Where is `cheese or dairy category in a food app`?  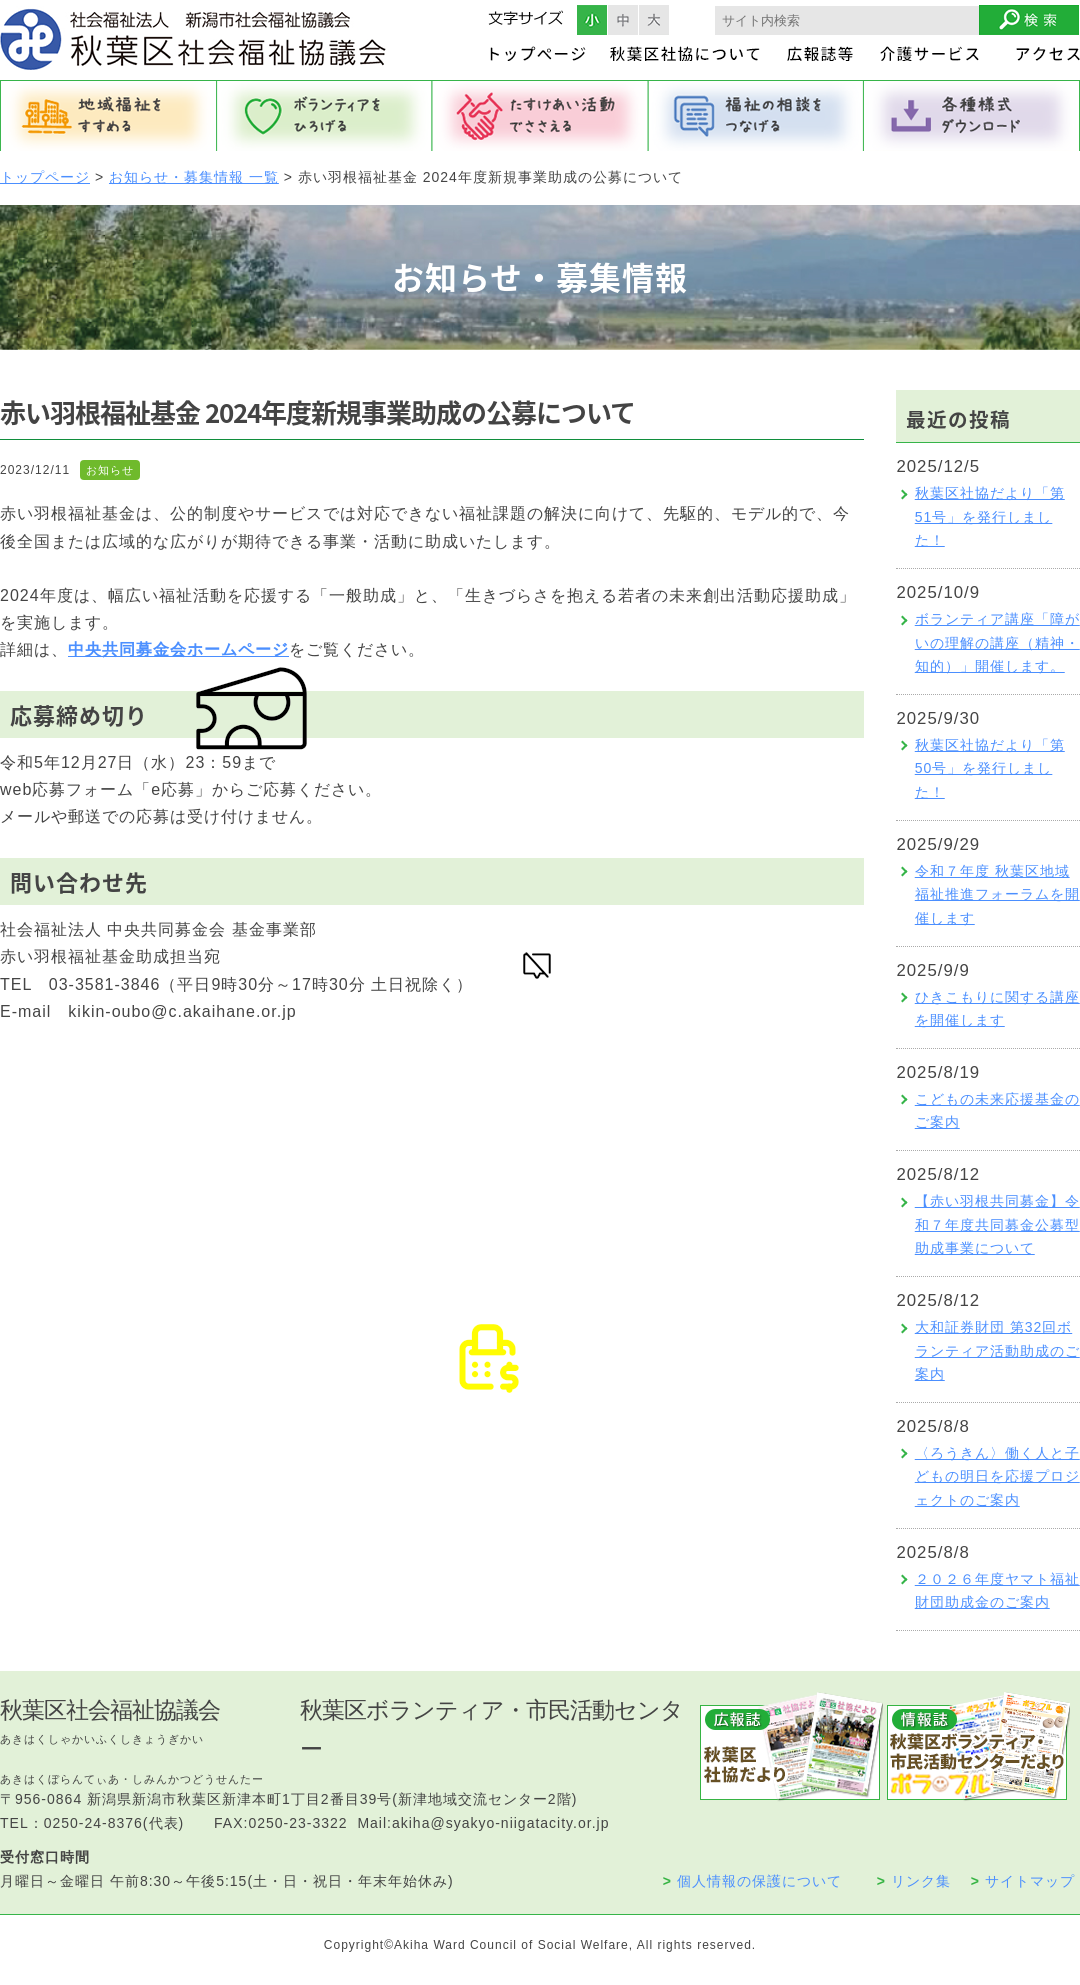
cheese or dairy category in a food app is located at coordinates (251, 714).